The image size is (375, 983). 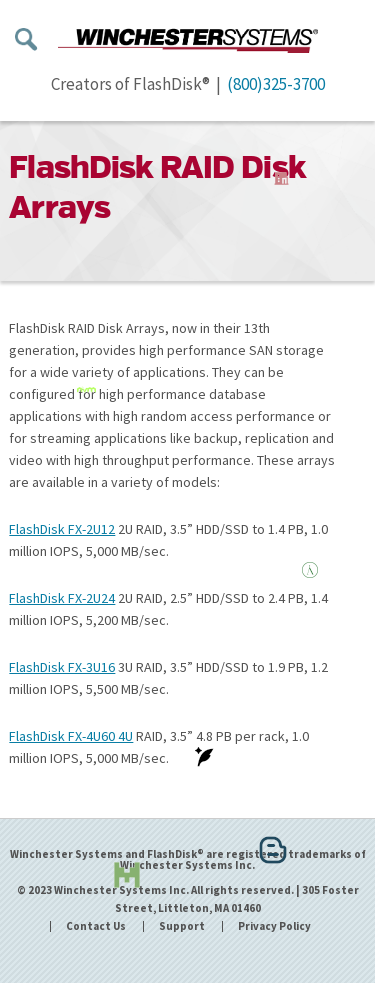 I want to click on find nearby hotels or accommodations, so click(x=281, y=178).